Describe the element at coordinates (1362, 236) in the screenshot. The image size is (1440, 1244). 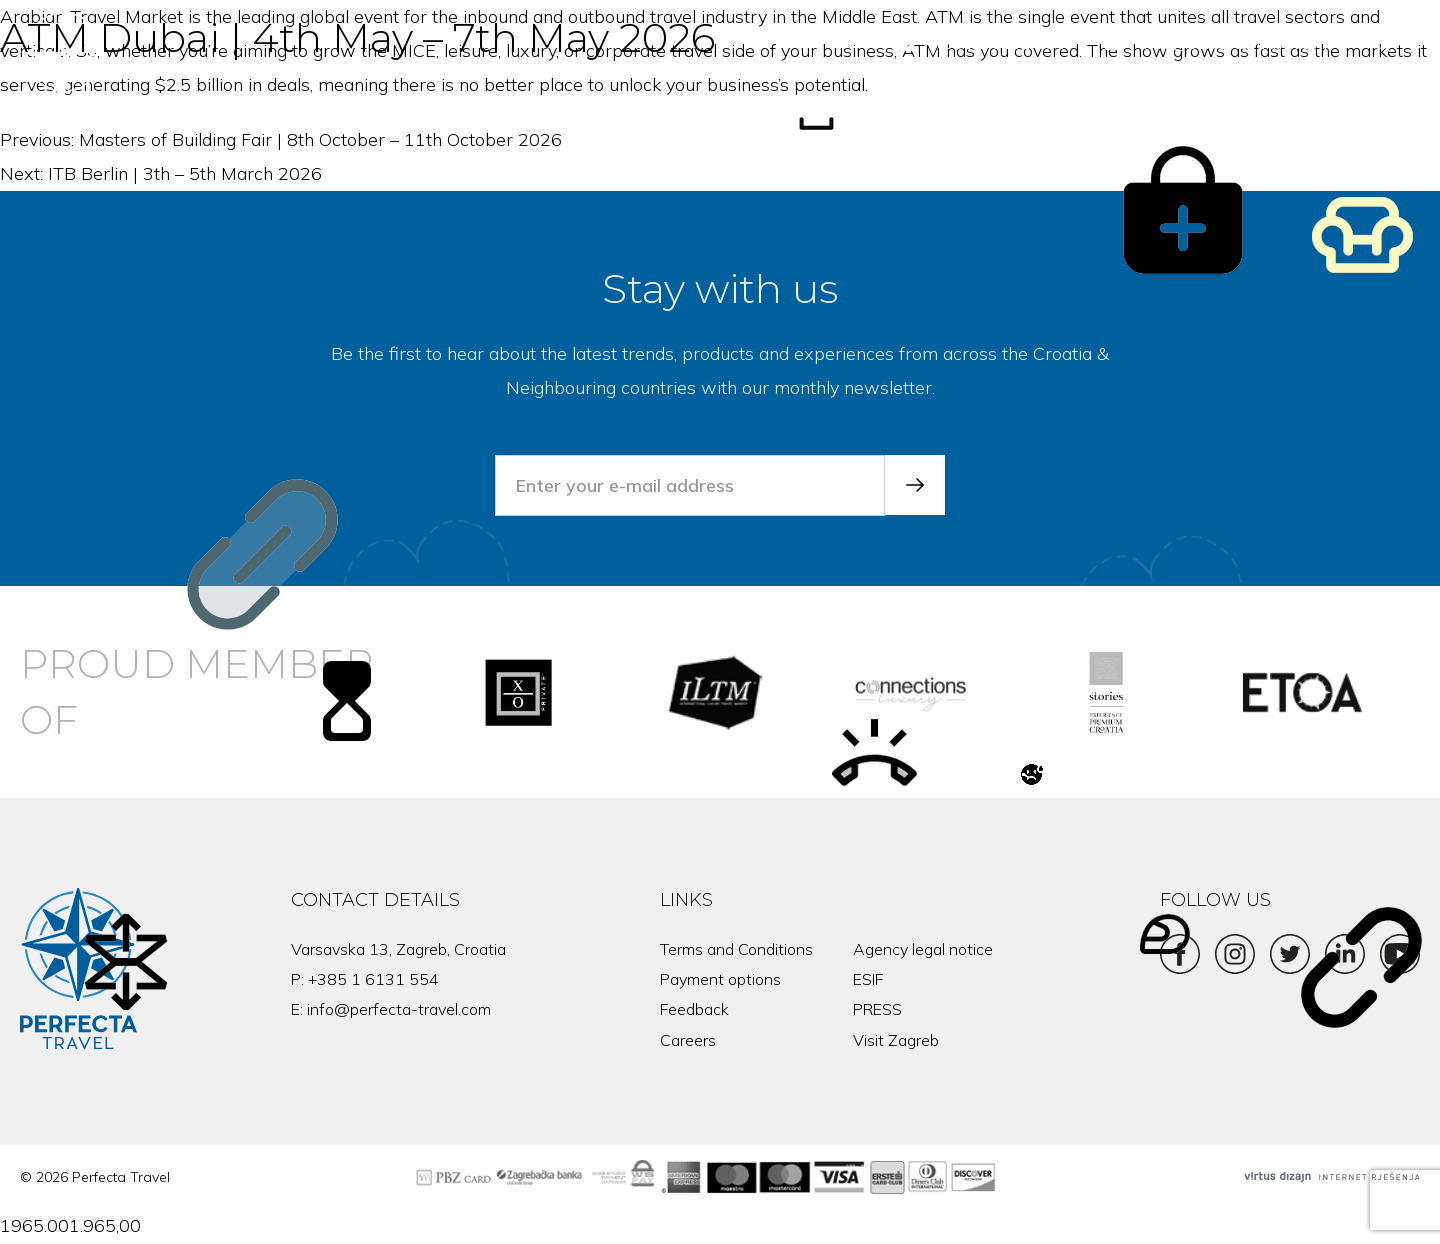
I see `browse furniture or home decor items` at that location.